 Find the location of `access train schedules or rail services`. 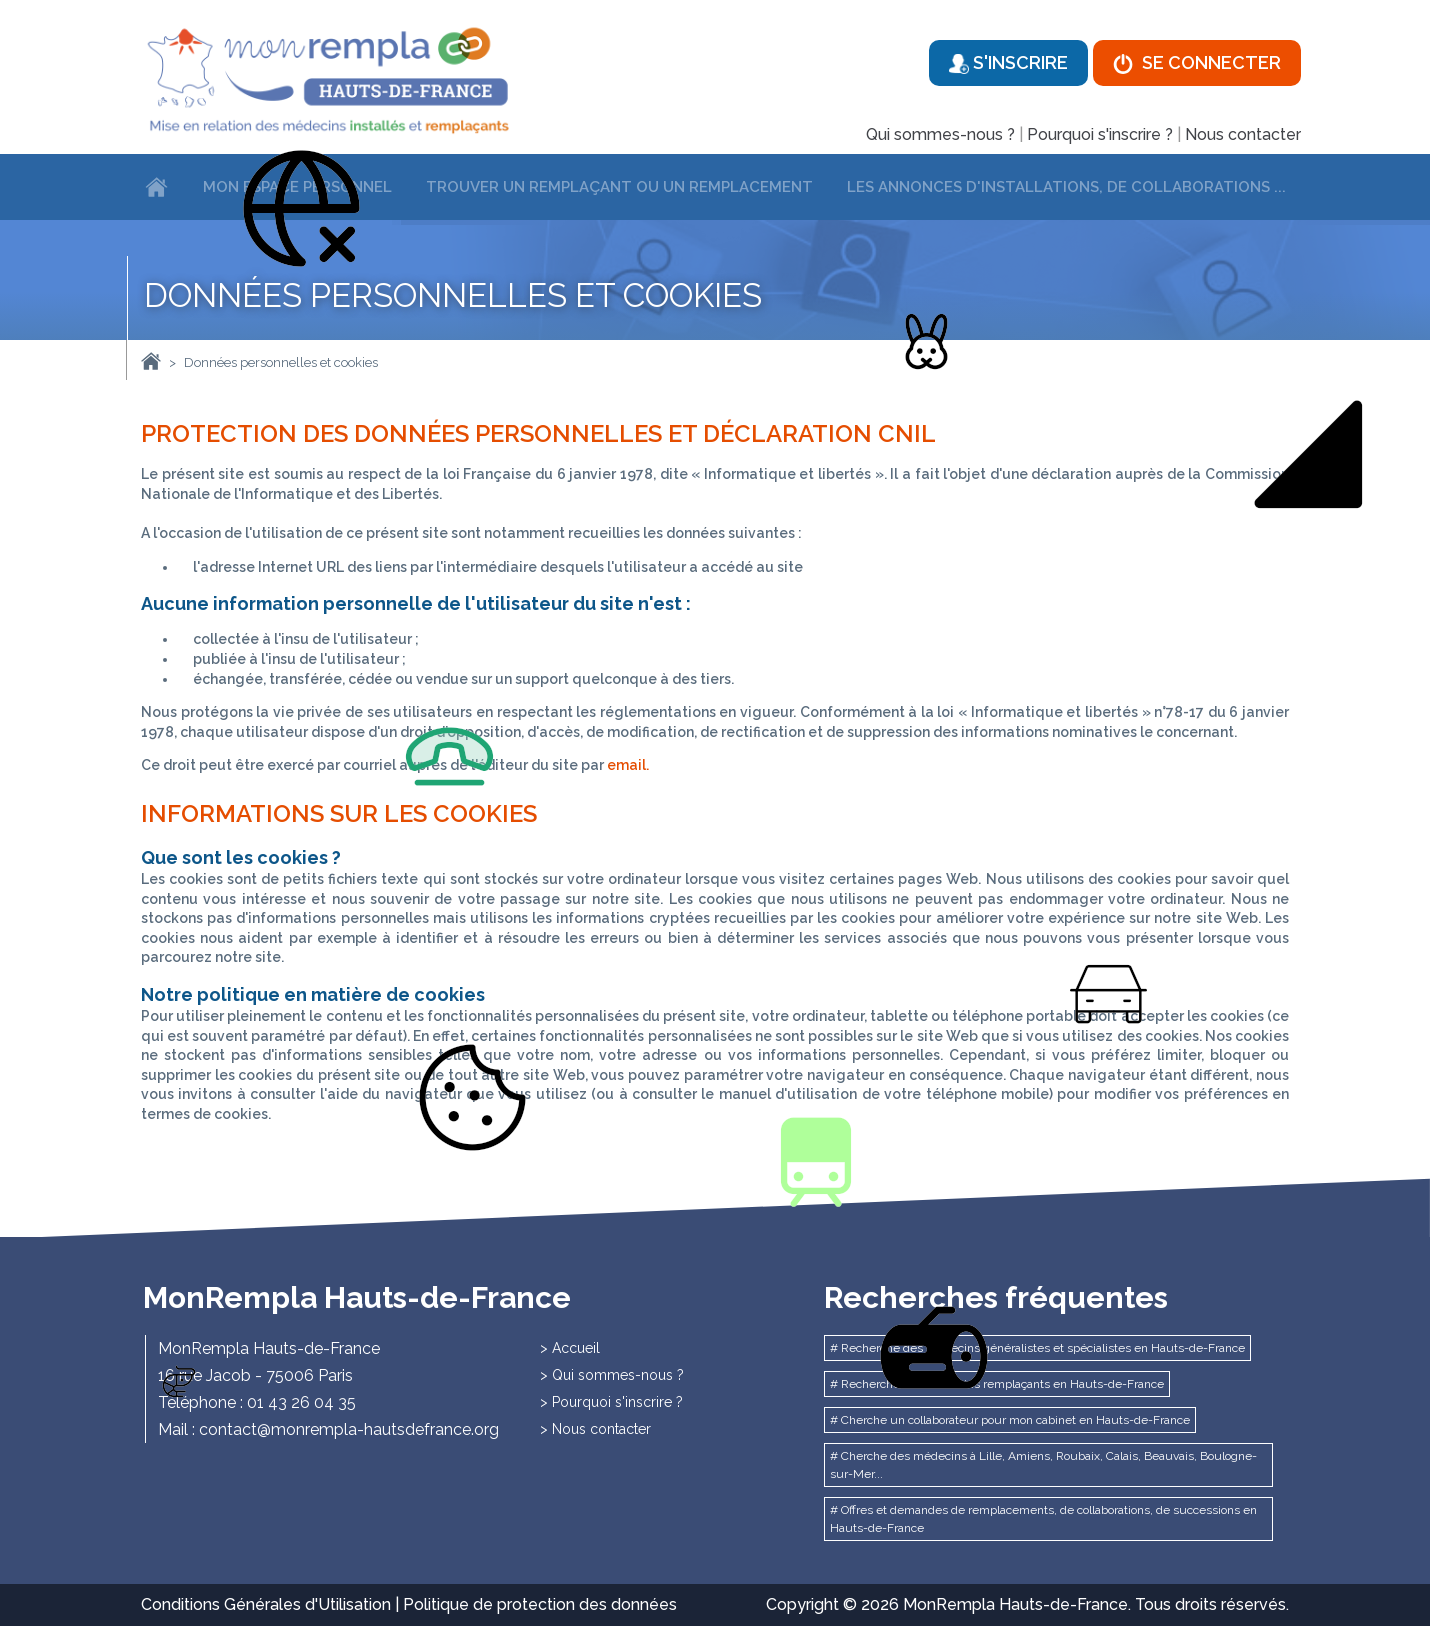

access train schedules or rail services is located at coordinates (816, 1159).